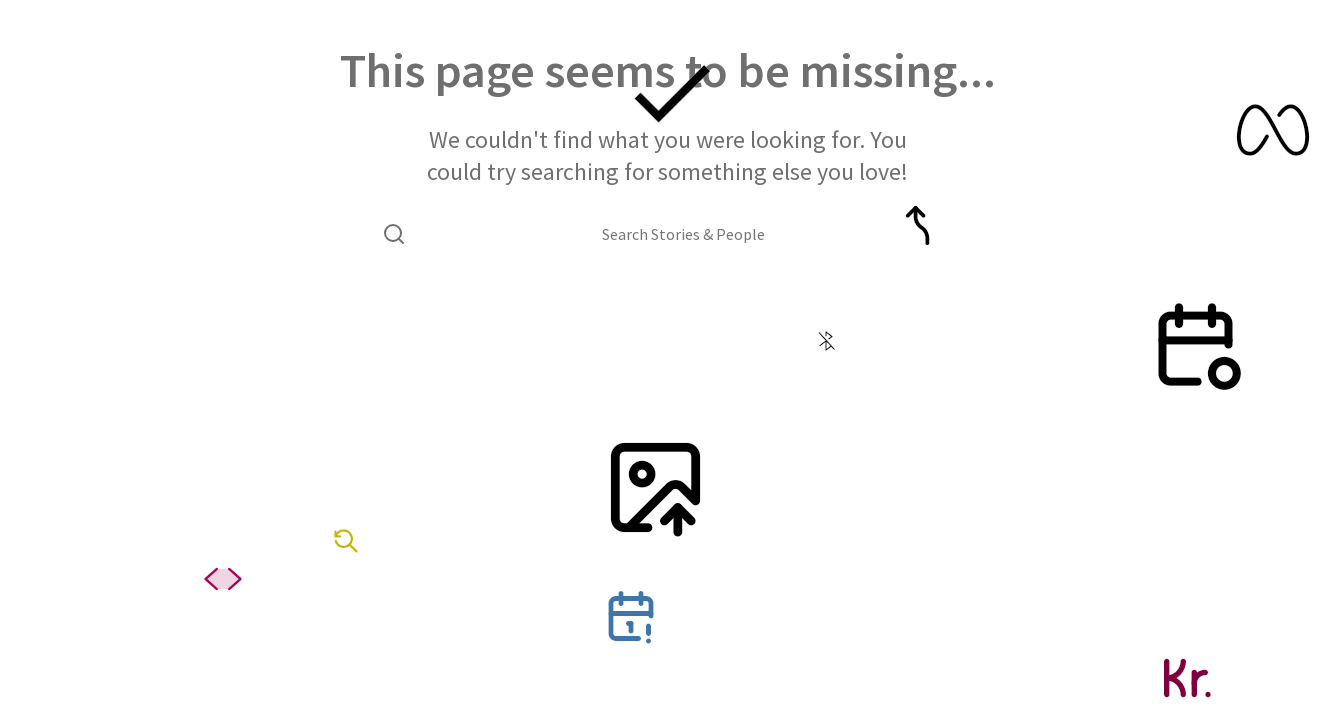  What do you see at coordinates (1273, 130) in the screenshot?
I see `meta company logo` at bounding box center [1273, 130].